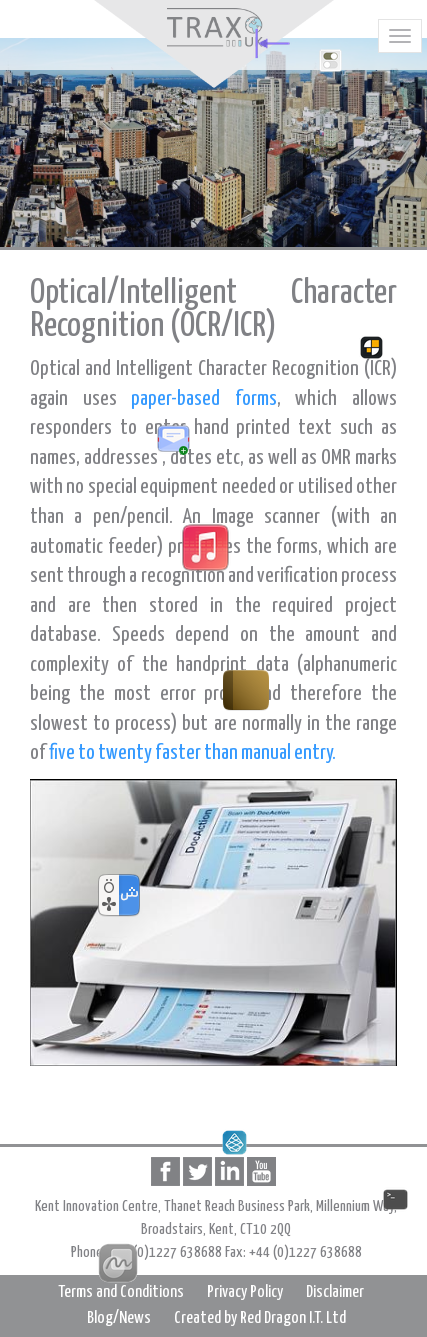 The height and width of the screenshot is (1337, 427). What do you see at coordinates (330, 60) in the screenshot?
I see `open gnome tweaks to customize desktop settings` at bounding box center [330, 60].